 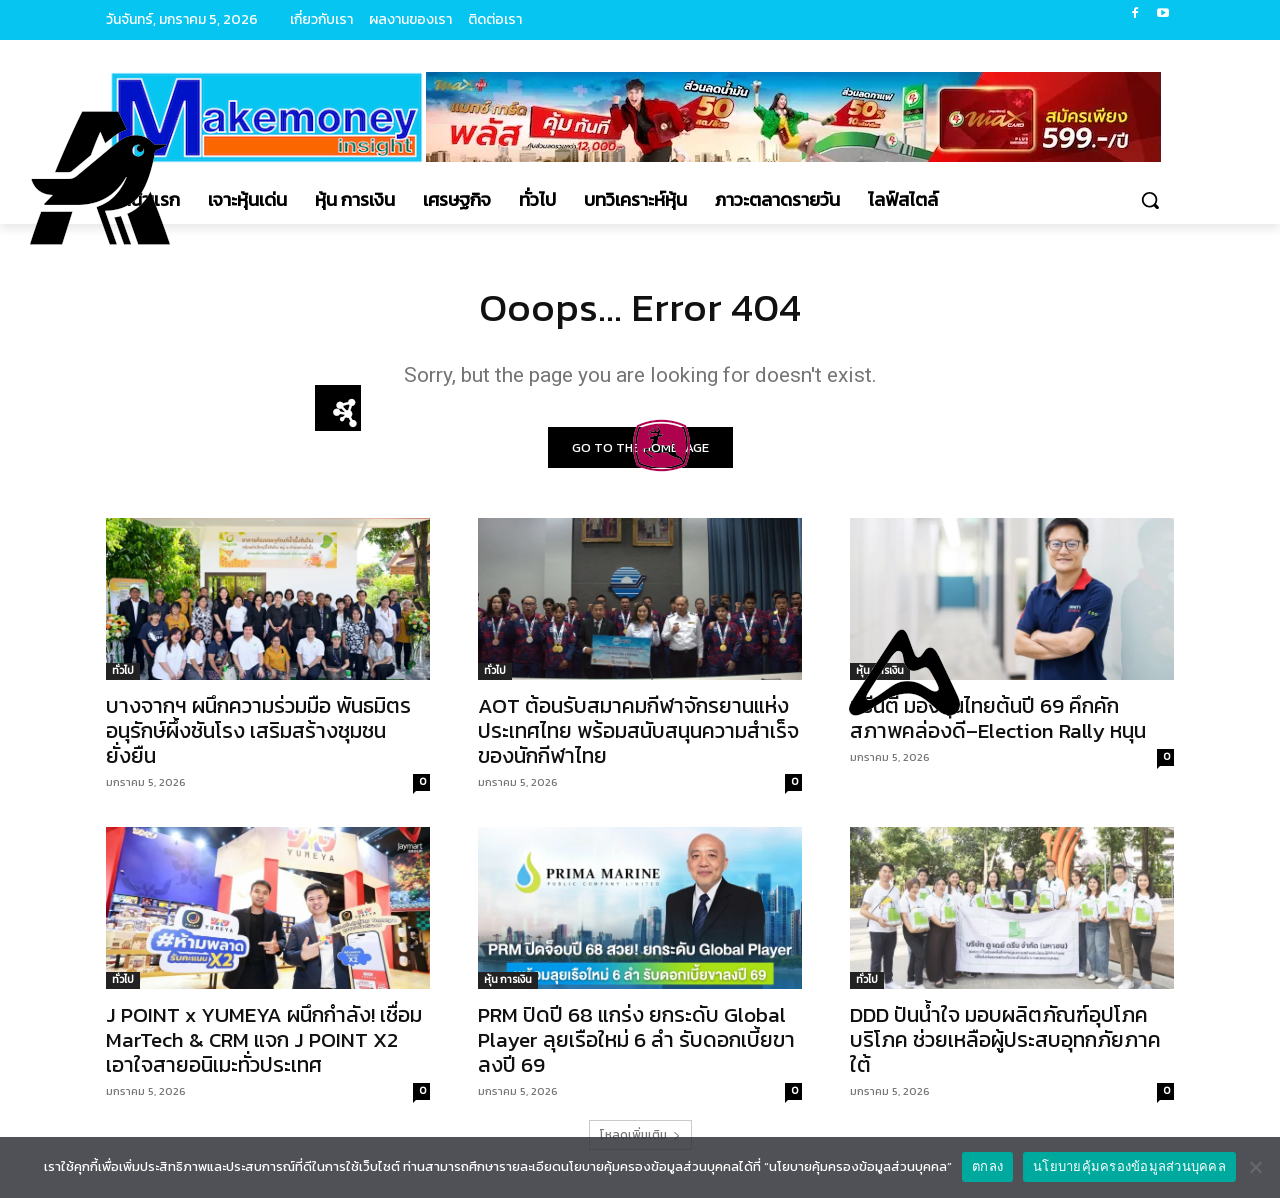 I want to click on Auchan retail store app or website, so click(x=100, y=178).